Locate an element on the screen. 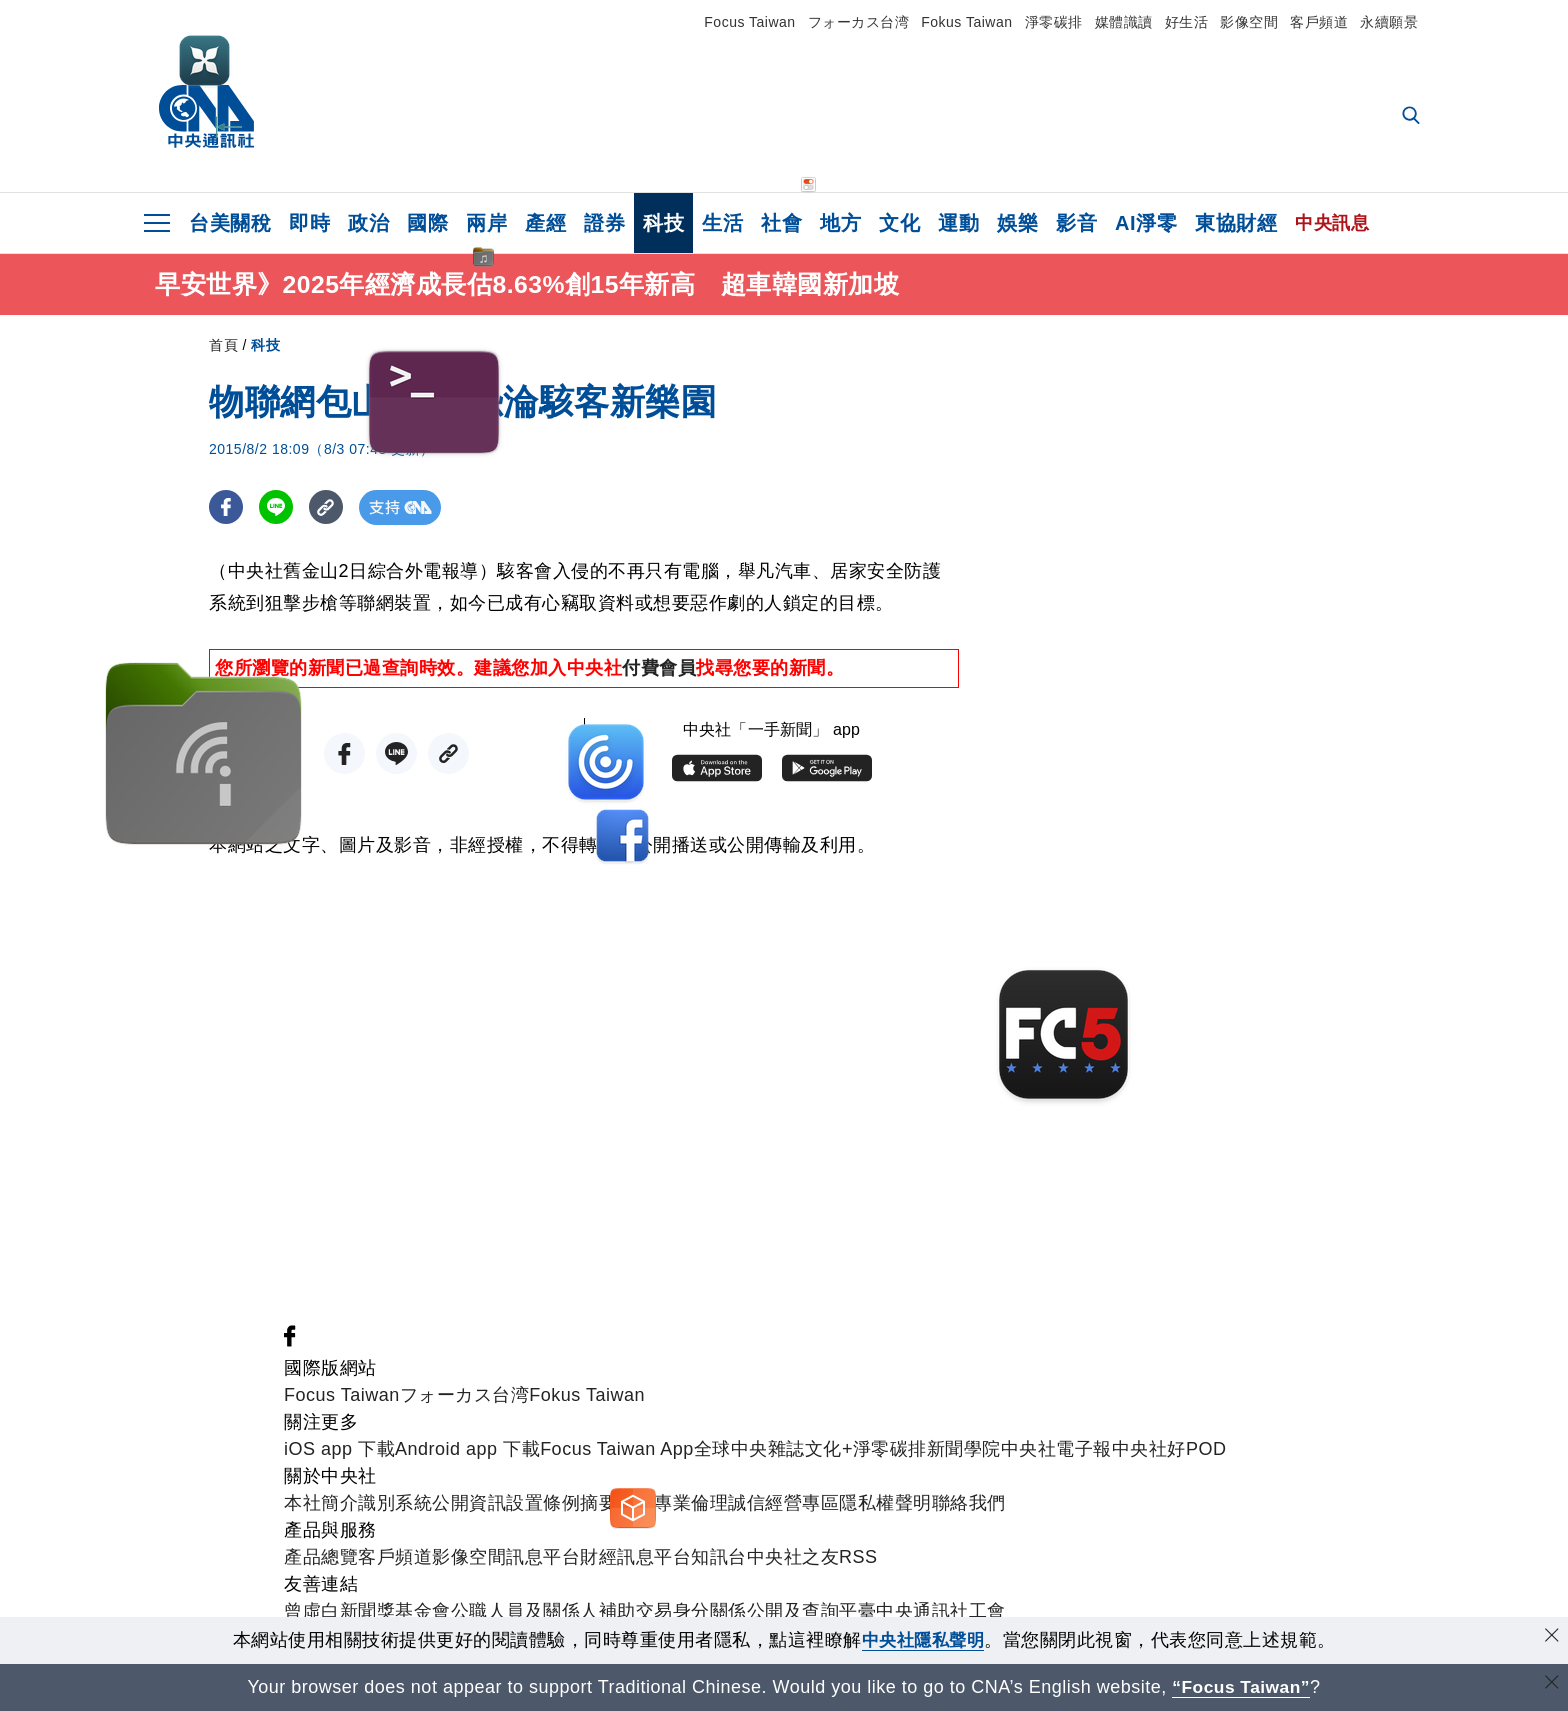  launch far cry 5 game is located at coordinates (1063, 1034).